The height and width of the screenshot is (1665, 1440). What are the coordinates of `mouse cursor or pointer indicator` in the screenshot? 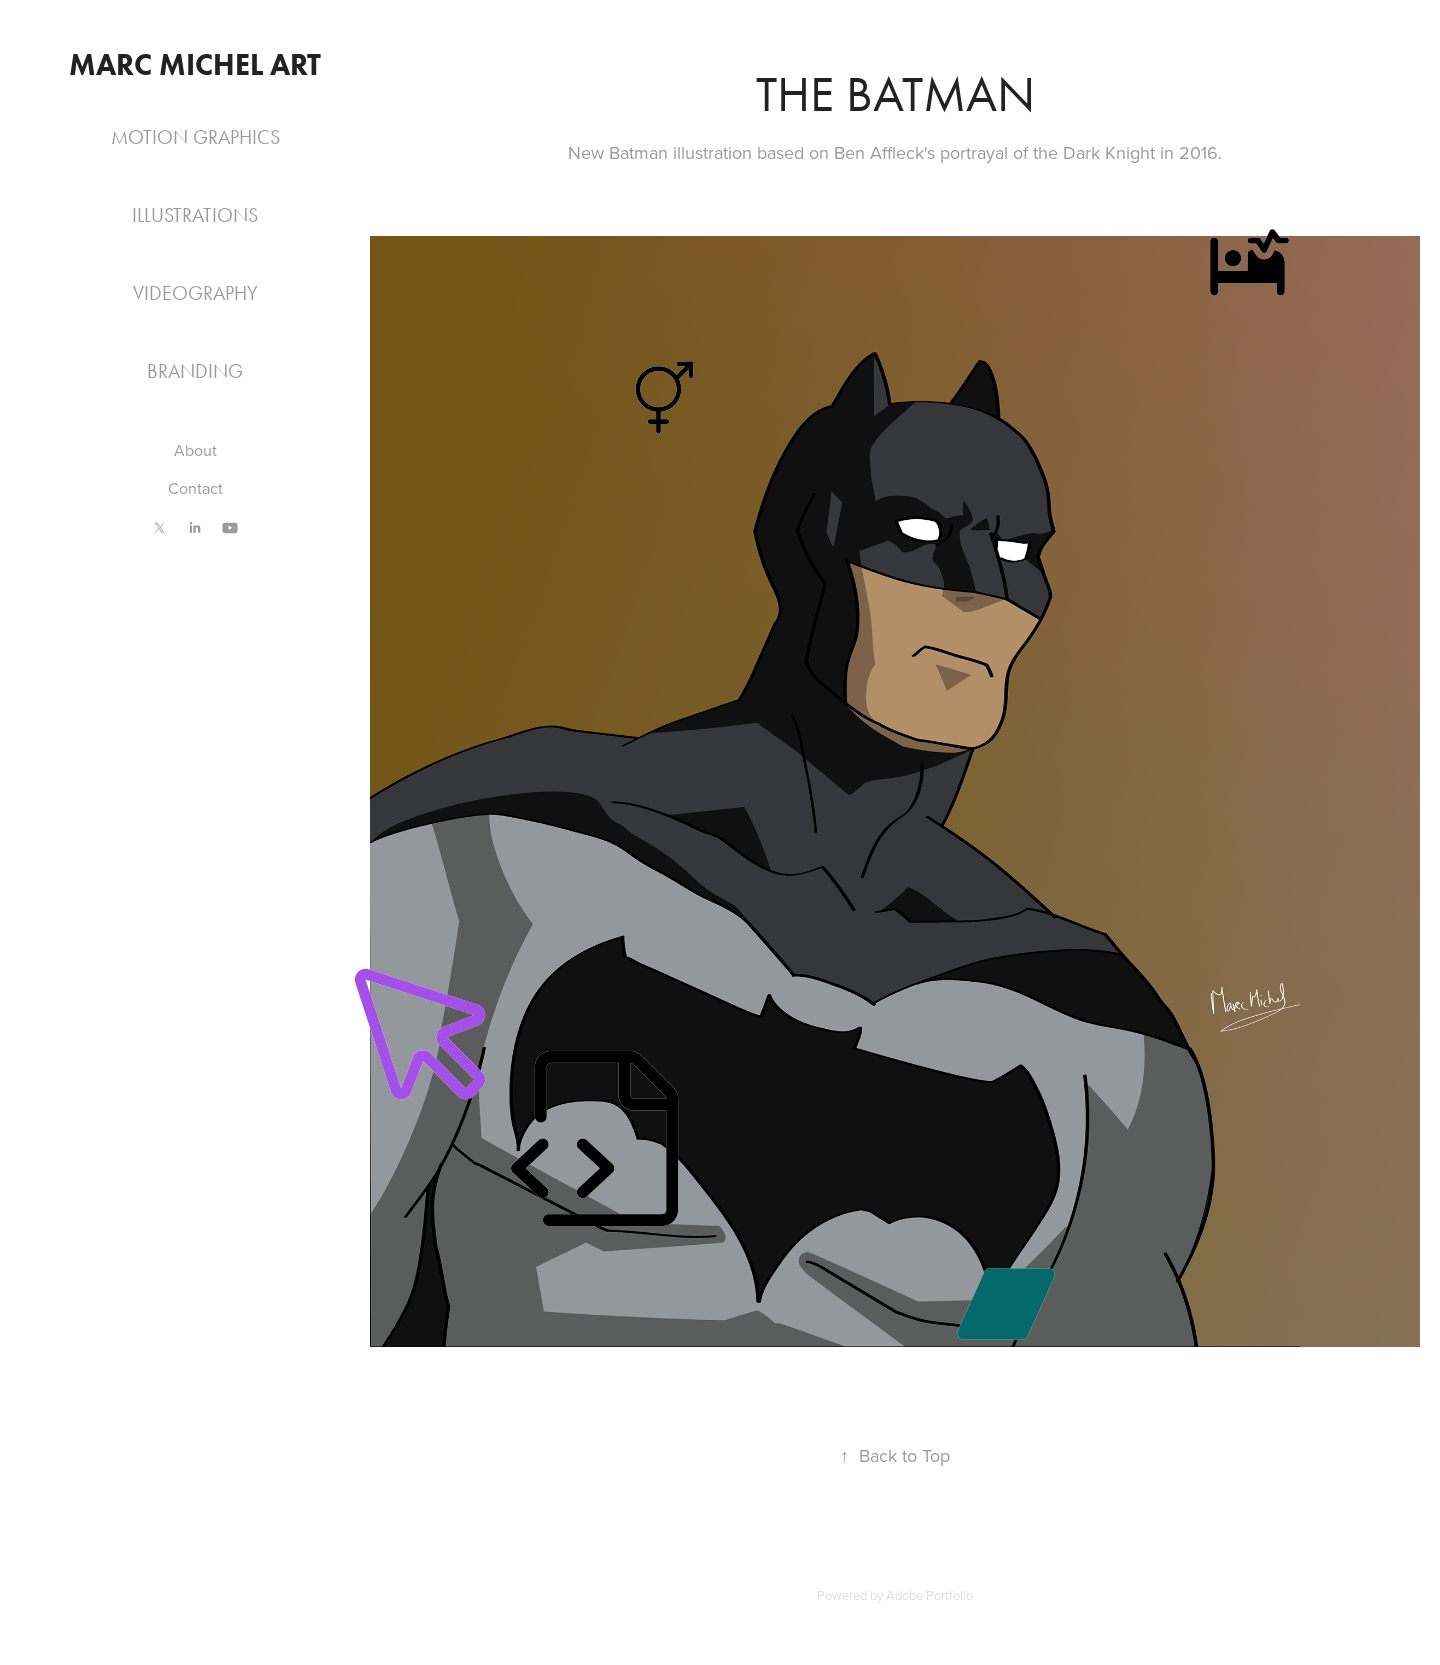 It's located at (420, 1034).